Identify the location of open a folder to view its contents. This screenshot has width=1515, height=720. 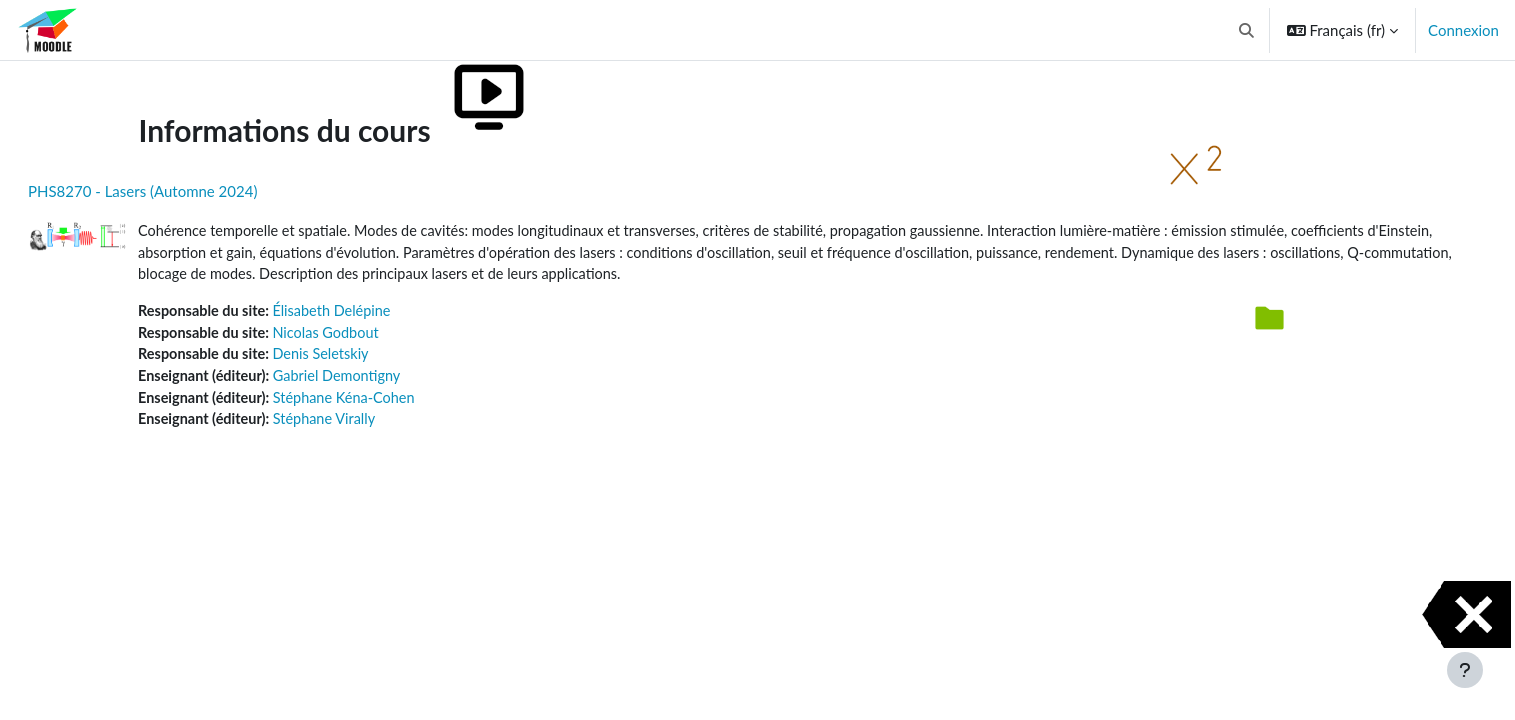
(1269, 317).